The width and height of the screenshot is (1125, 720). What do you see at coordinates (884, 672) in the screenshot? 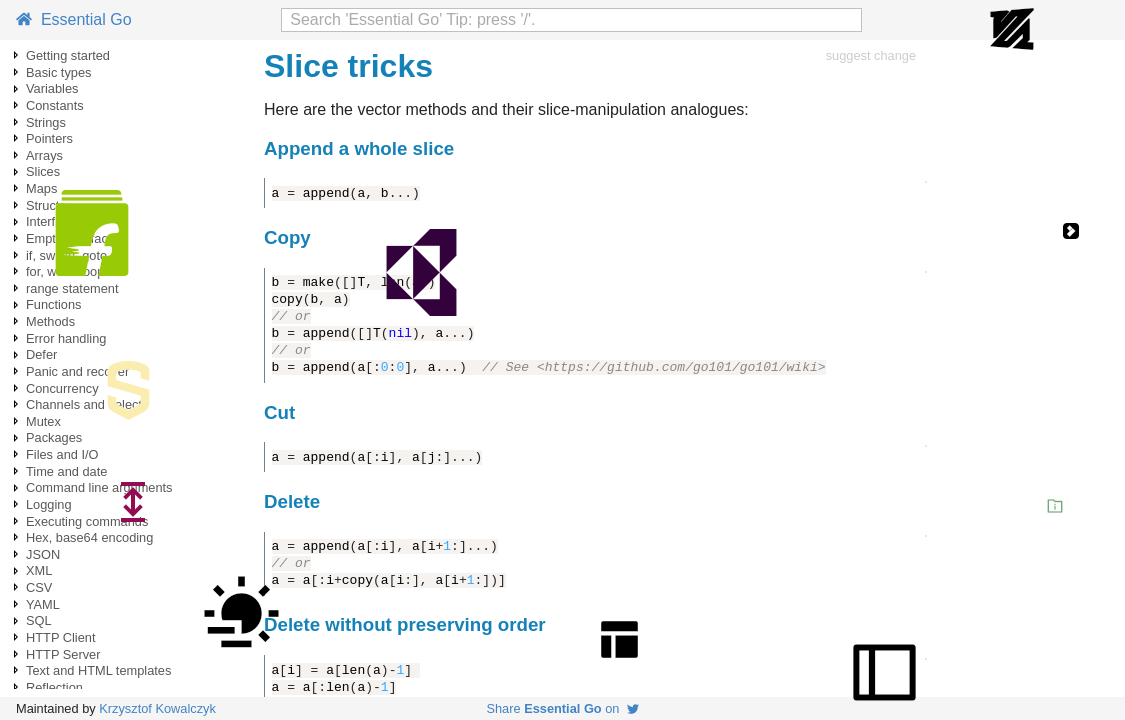
I see `switch to left sidebar layout` at bounding box center [884, 672].